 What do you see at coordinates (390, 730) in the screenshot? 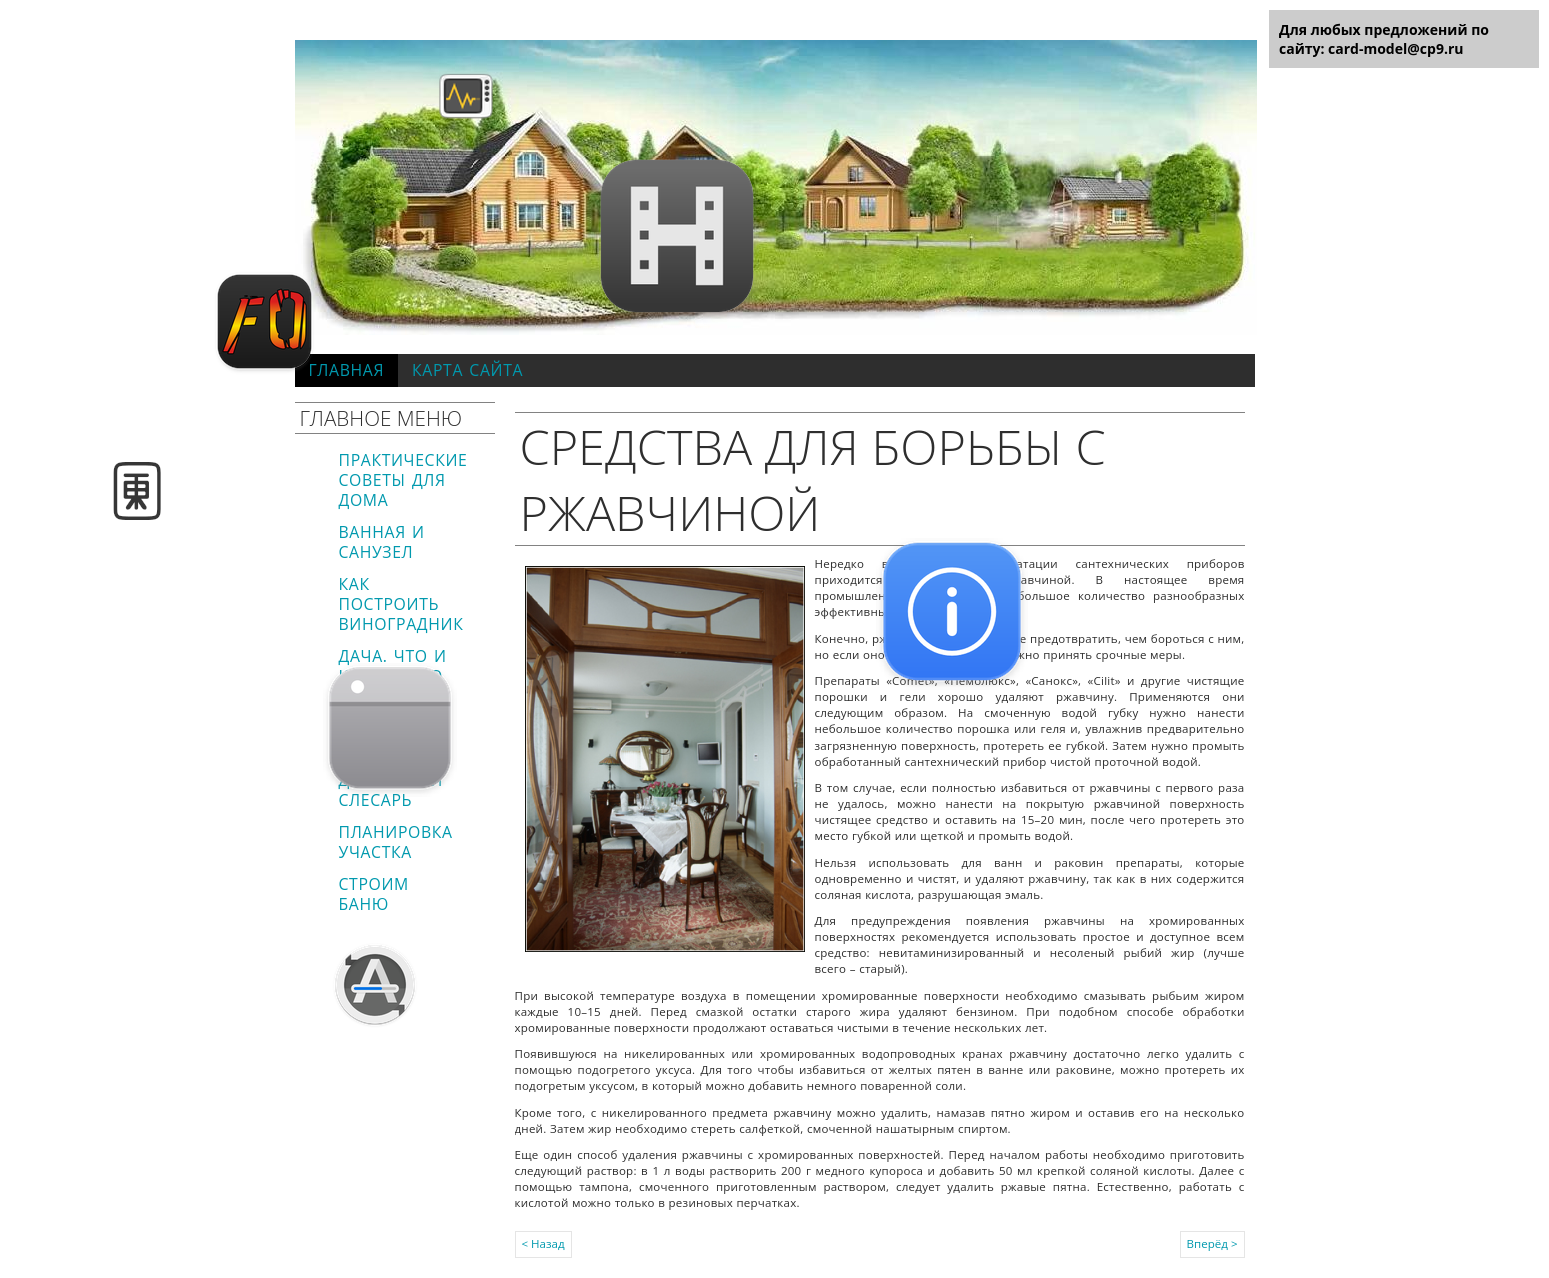
I see `access window management settings` at bounding box center [390, 730].